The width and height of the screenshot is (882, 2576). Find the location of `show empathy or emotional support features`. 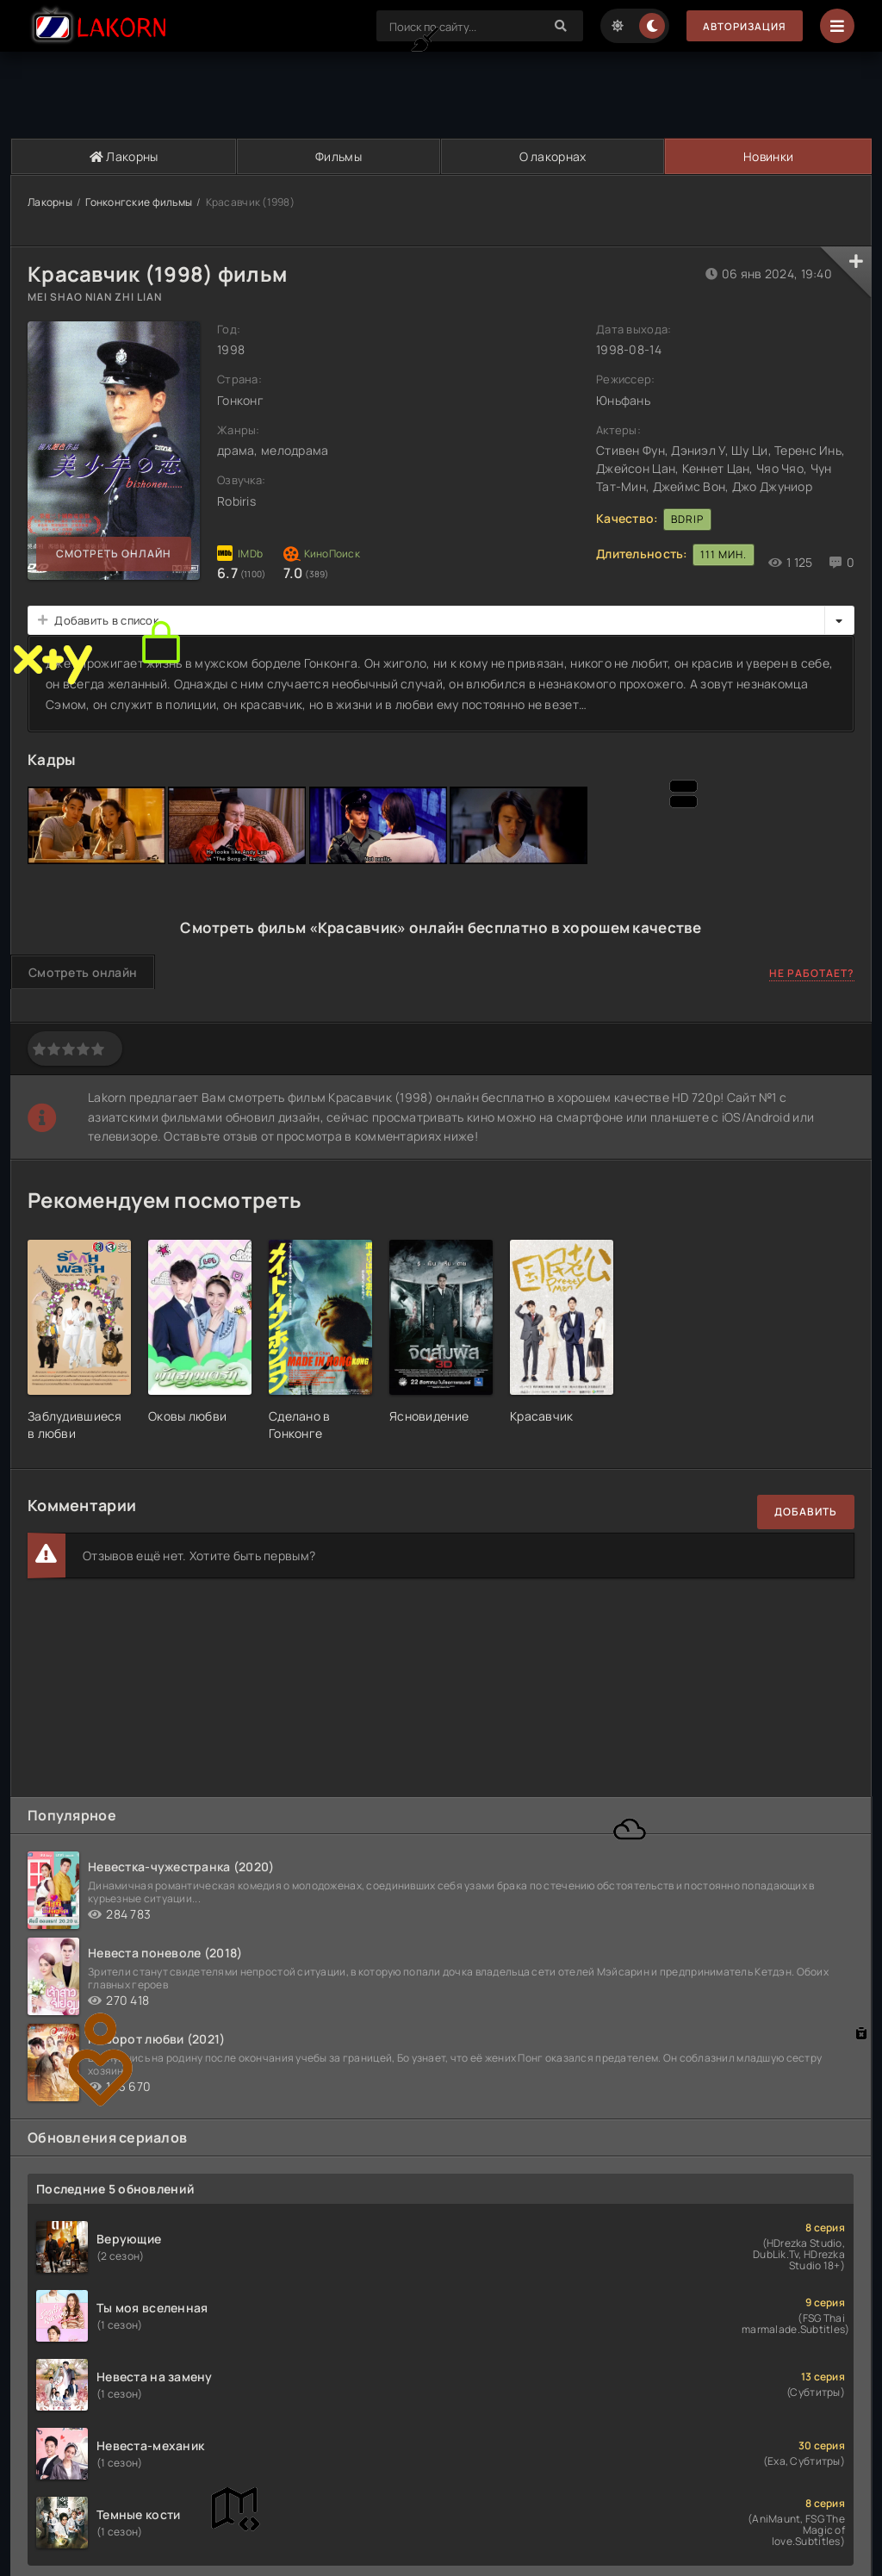

show empathy or emotional support features is located at coordinates (100, 2058).